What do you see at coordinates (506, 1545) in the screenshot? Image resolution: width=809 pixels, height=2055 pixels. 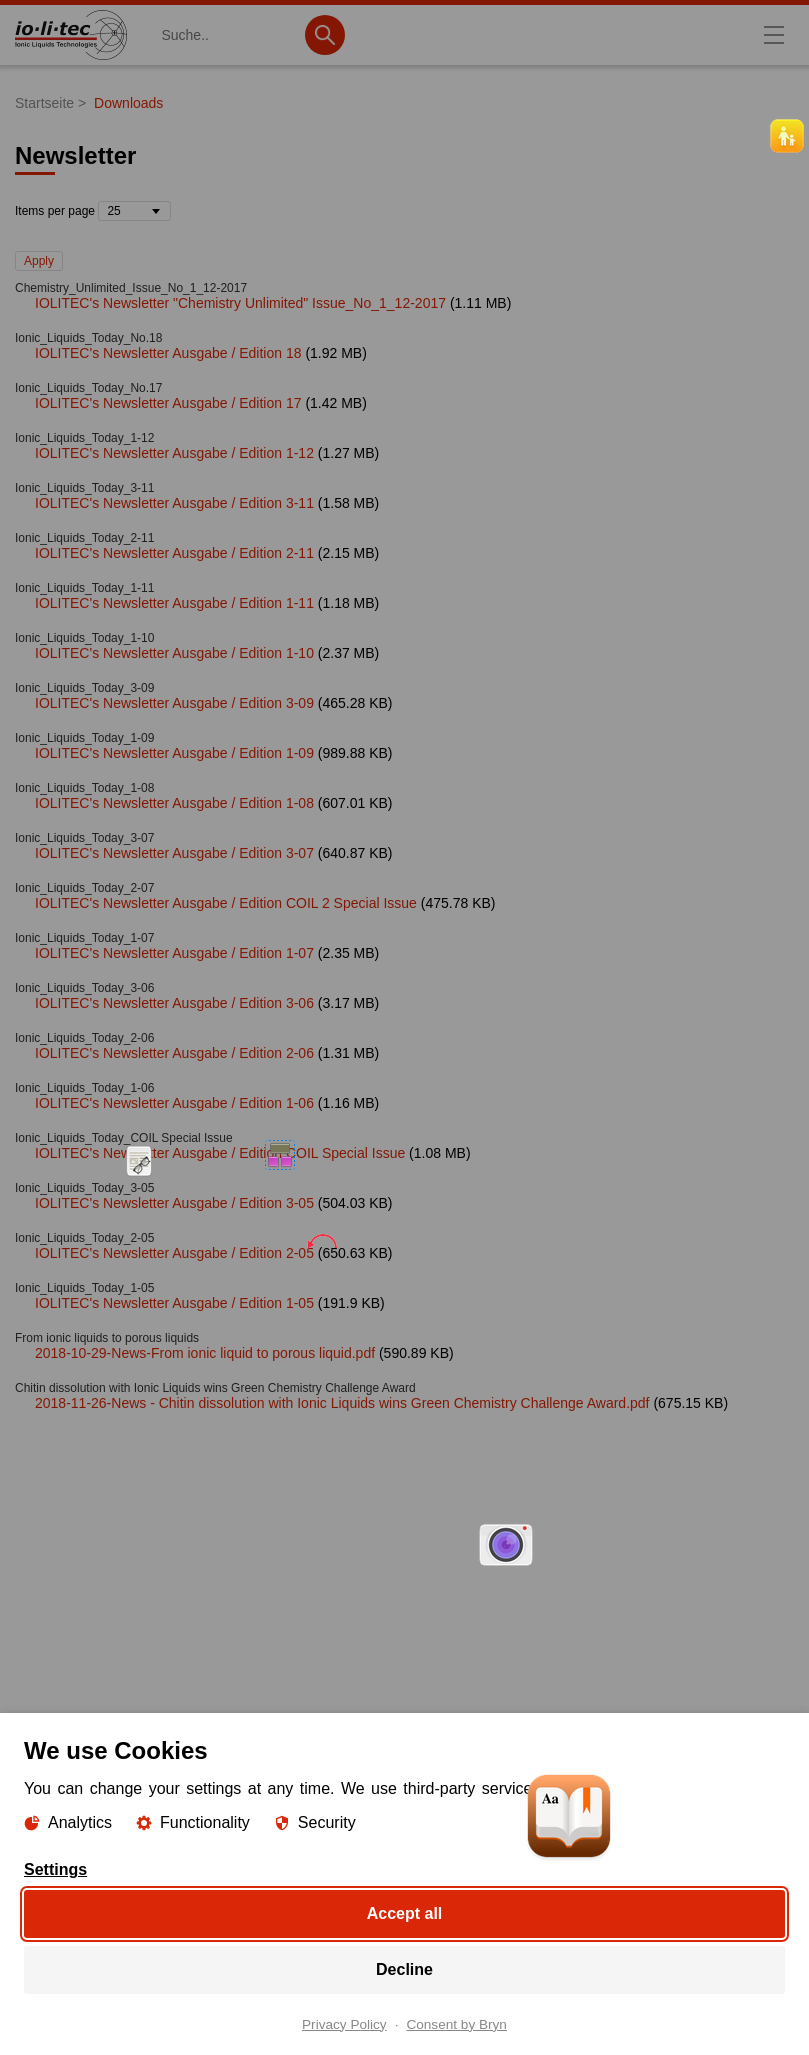 I see `open webcamoid camera application` at bounding box center [506, 1545].